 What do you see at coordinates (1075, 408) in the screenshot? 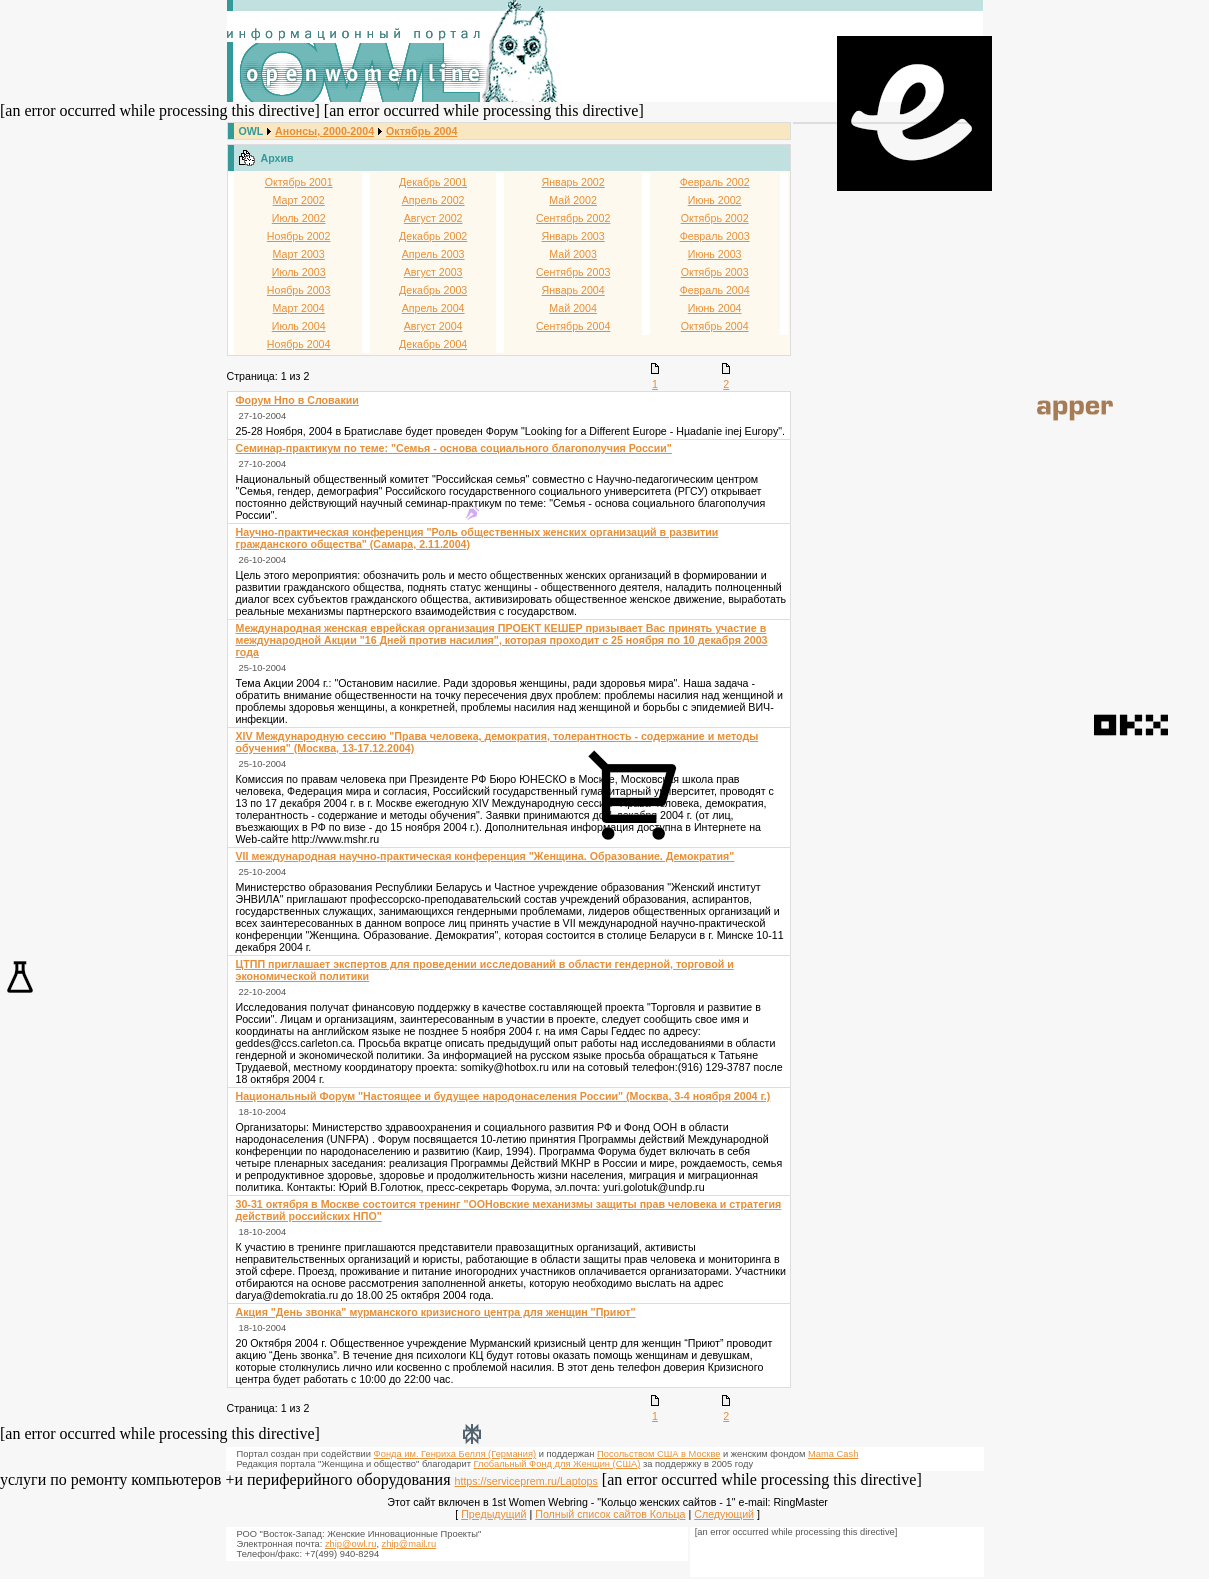
I see `apper brand logo` at bounding box center [1075, 408].